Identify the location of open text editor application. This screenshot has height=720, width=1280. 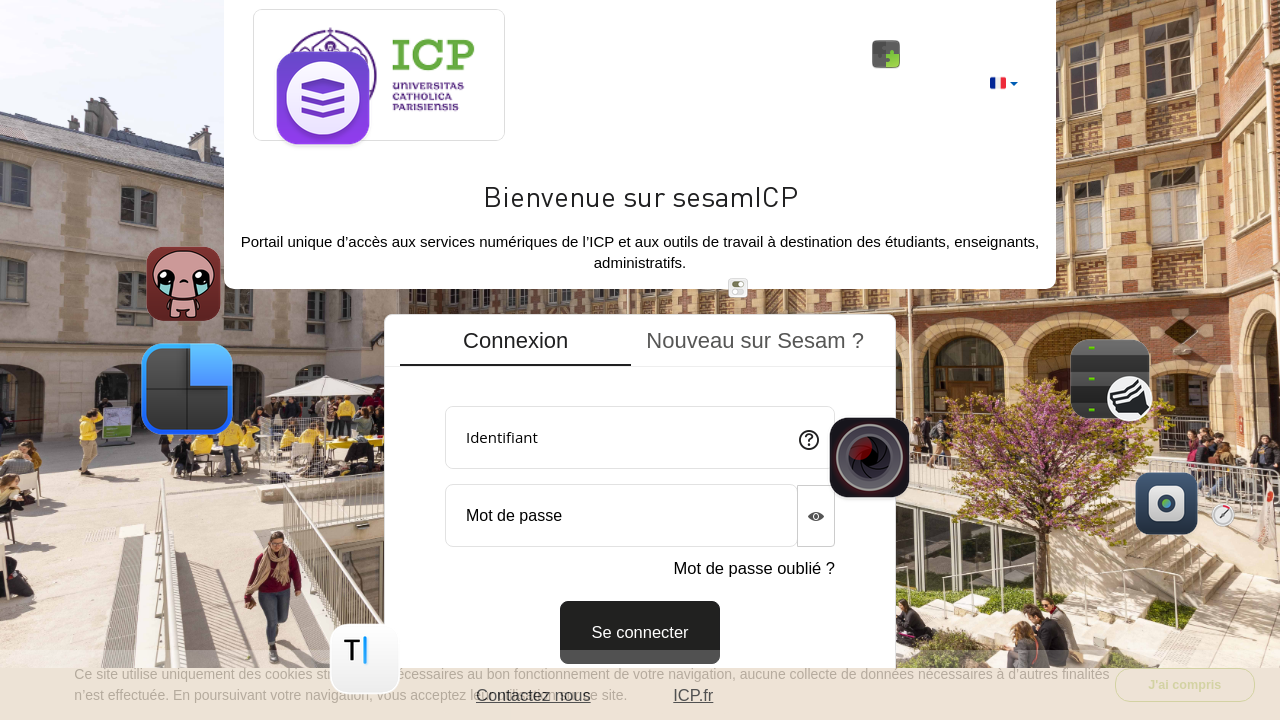
(365, 659).